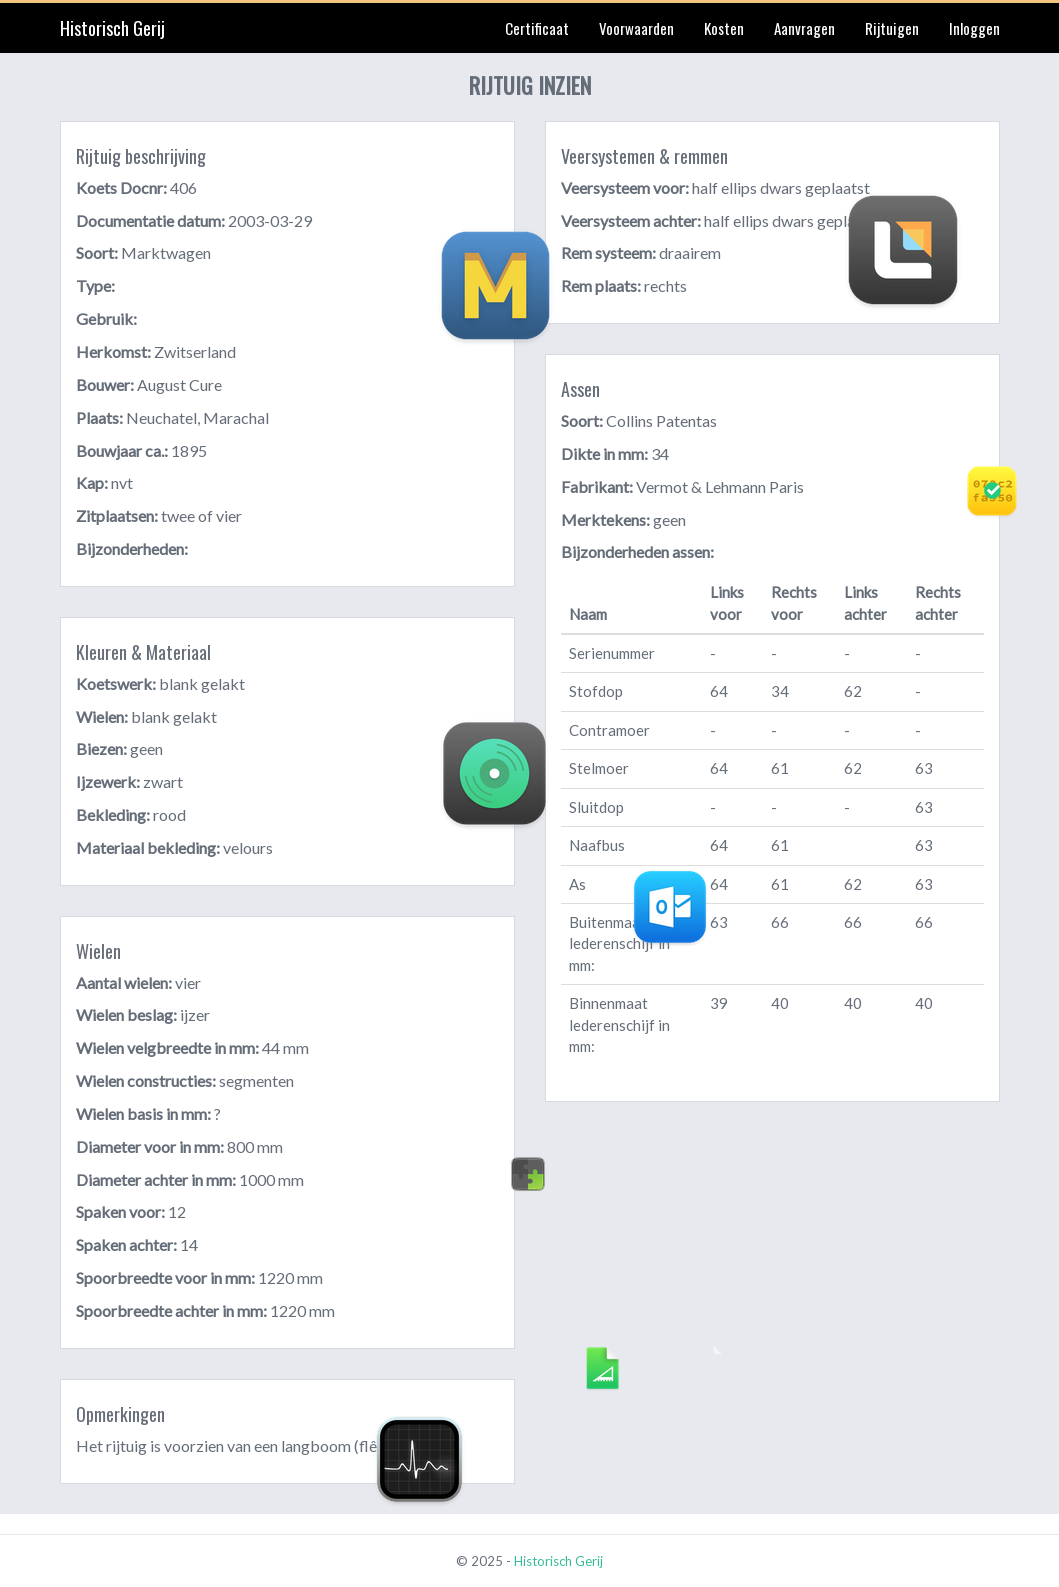 The height and width of the screenshot is (1587, 1059). Describe the element at coordinates (494, 773) in the screenshot. I see `open g4music app` at that location.